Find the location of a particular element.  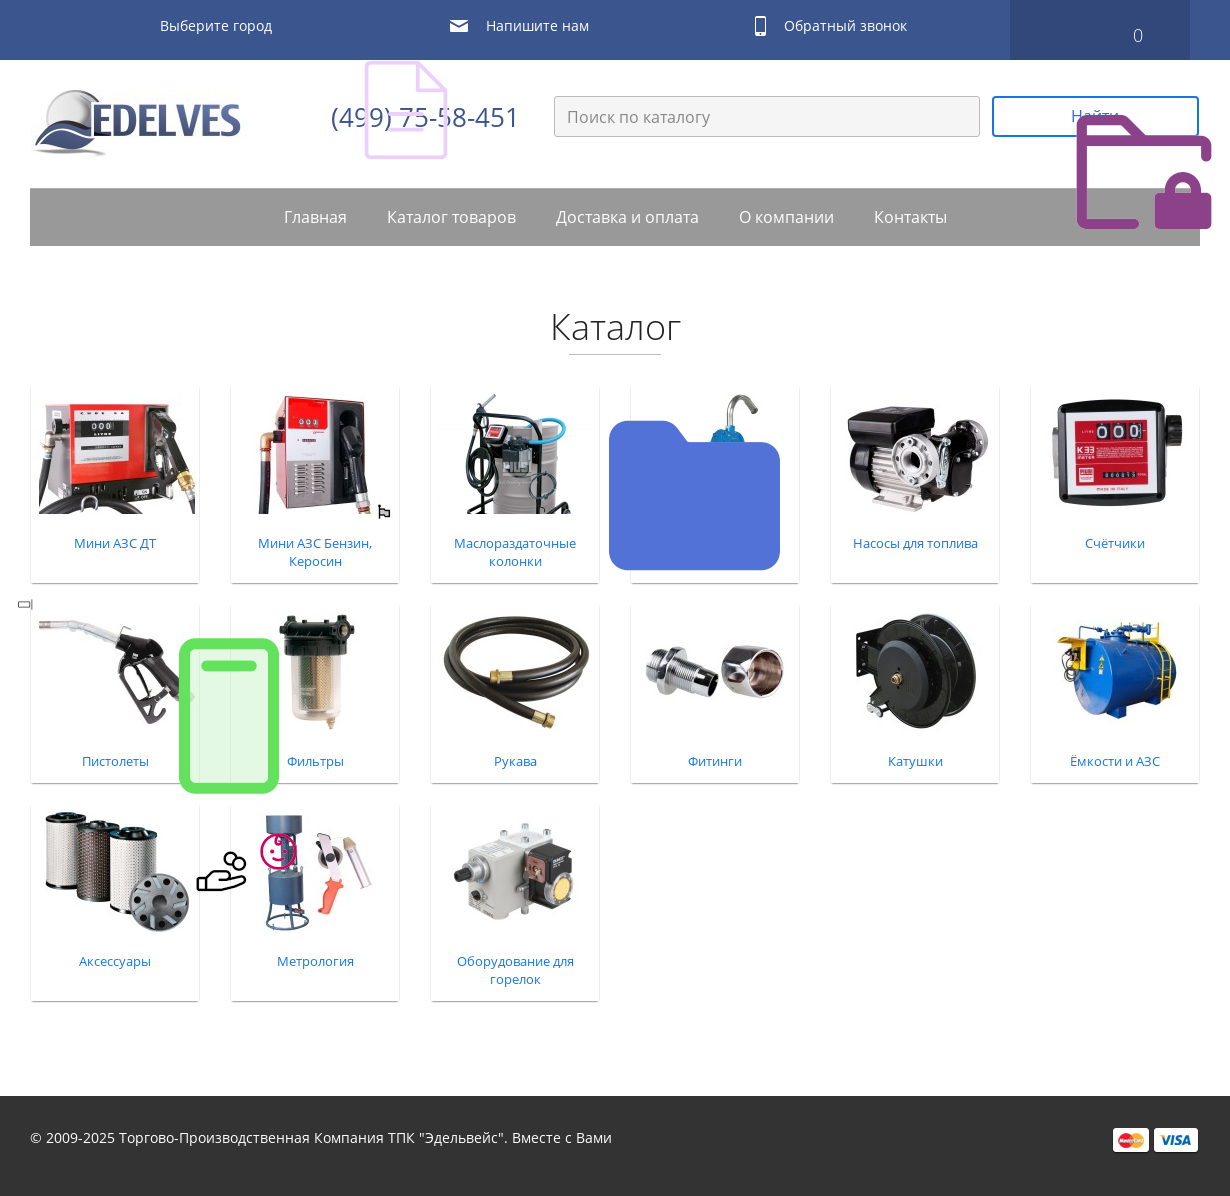

view document or text file is located at coordinates (406, 110).